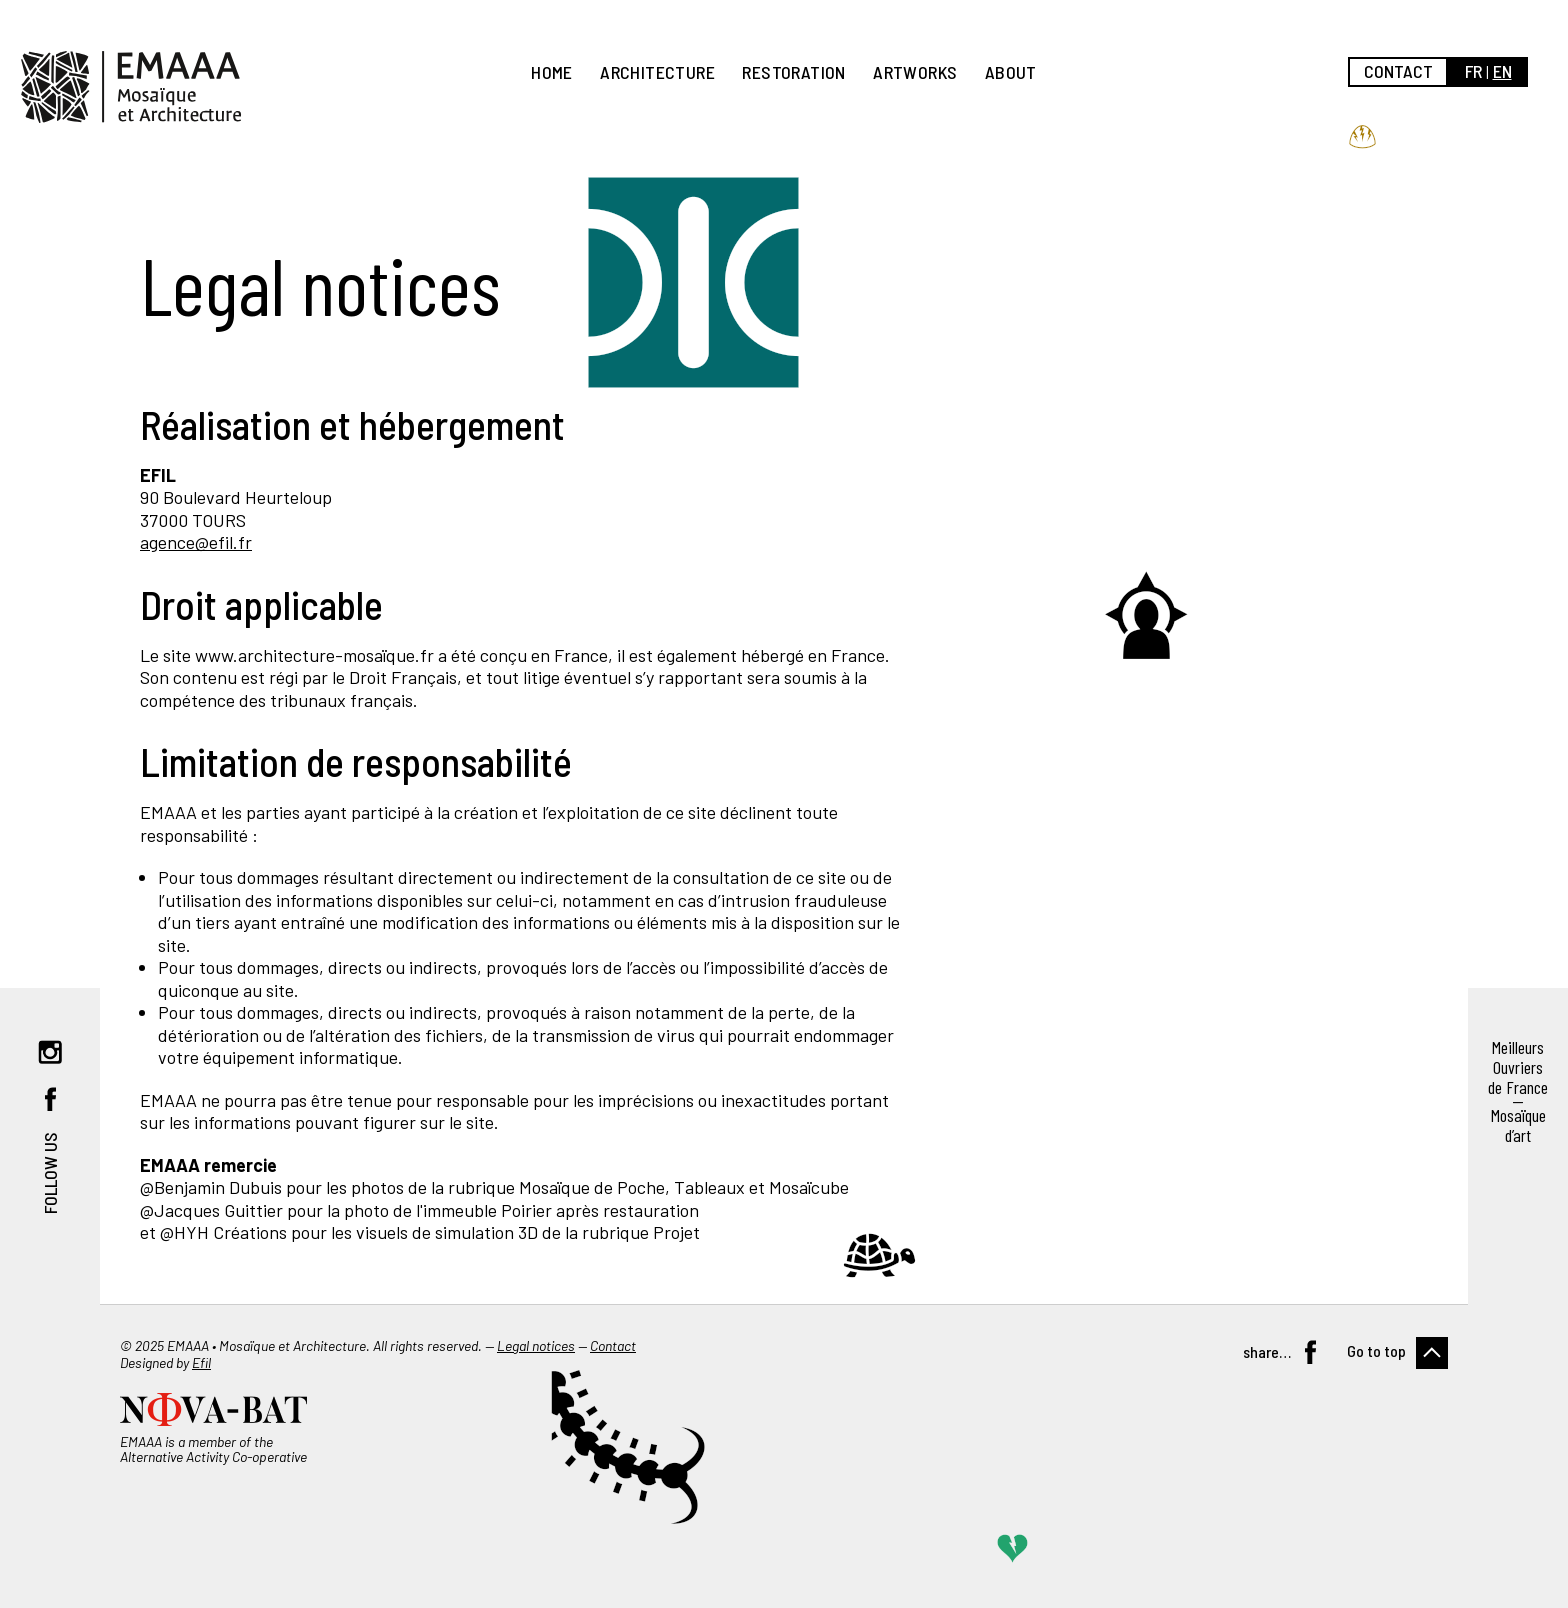 Image resolution: width=1568 pixels, height=1608 pixels. What do you see at coordinates (628, 1447) in the screenshot?
I see `indicates bug or pest-related content in a game` at bounding box center [628, 1447].